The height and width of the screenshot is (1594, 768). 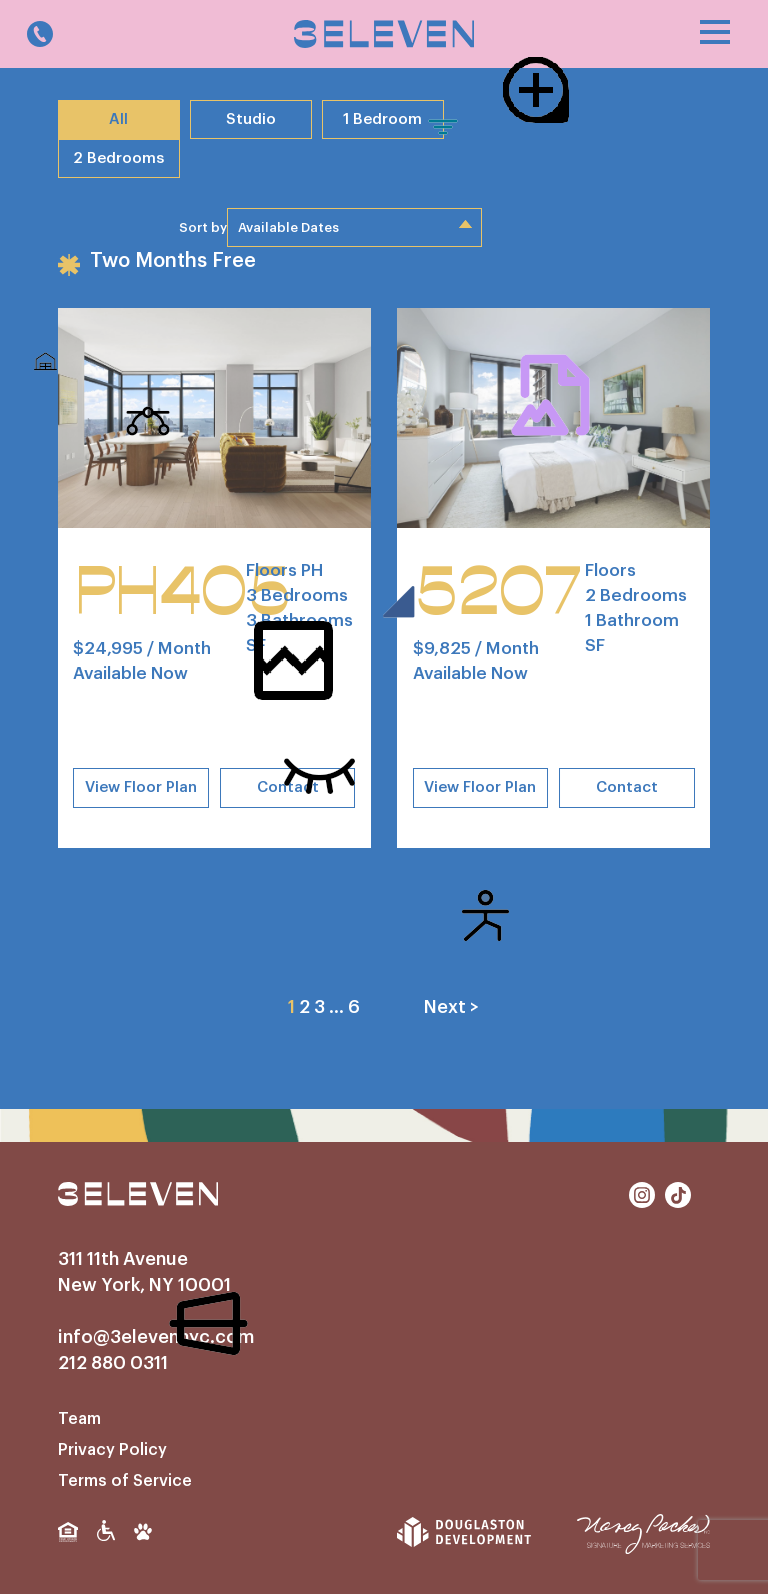 What do you see at coordinates (45, 362) in the screenshot?
I see `access garage or parking settings` at bounding box center [45, 362].